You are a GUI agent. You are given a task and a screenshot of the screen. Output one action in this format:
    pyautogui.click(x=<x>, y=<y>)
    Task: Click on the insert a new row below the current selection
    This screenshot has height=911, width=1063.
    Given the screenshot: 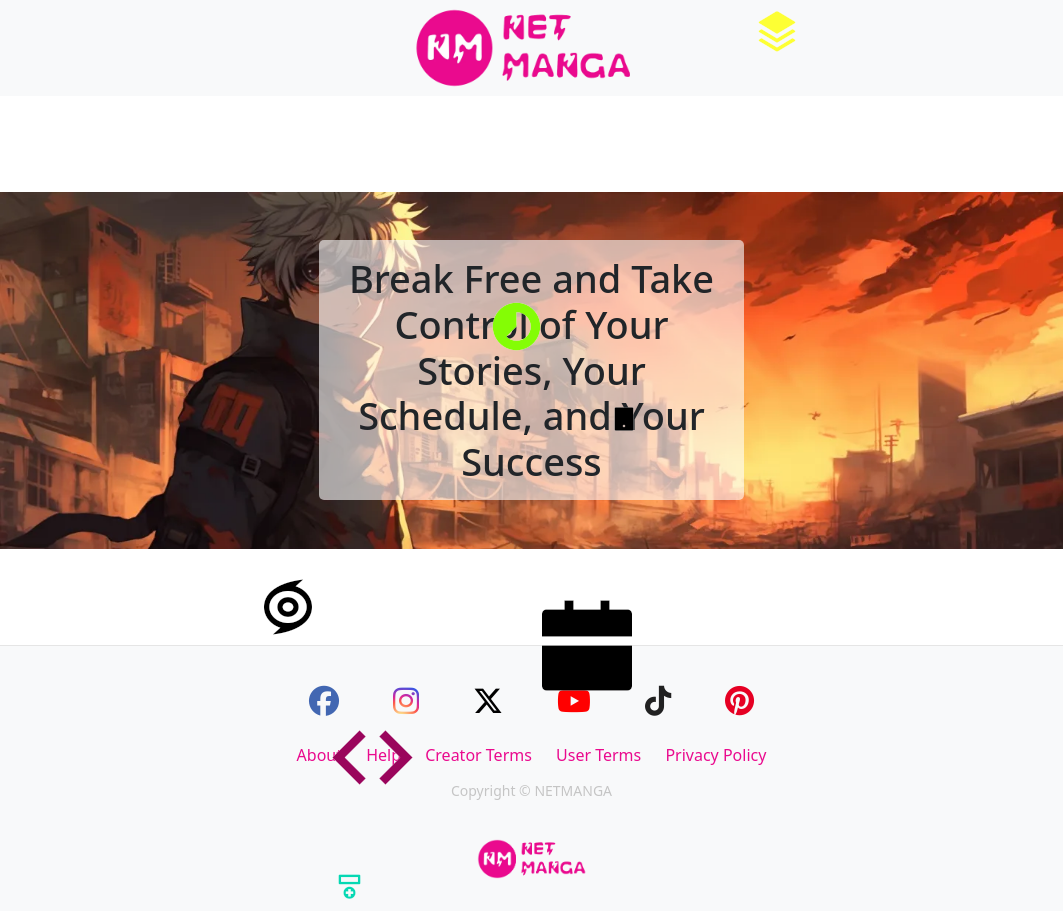 What is the action you would take?
    pyautogui.click(x=349, y=885)
    